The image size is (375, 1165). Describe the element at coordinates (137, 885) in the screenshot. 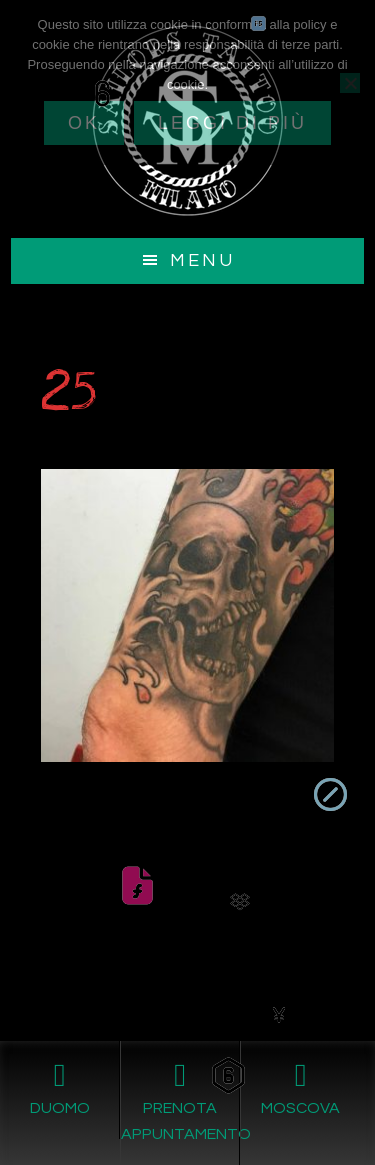

I see `open a function or script file` at that location.